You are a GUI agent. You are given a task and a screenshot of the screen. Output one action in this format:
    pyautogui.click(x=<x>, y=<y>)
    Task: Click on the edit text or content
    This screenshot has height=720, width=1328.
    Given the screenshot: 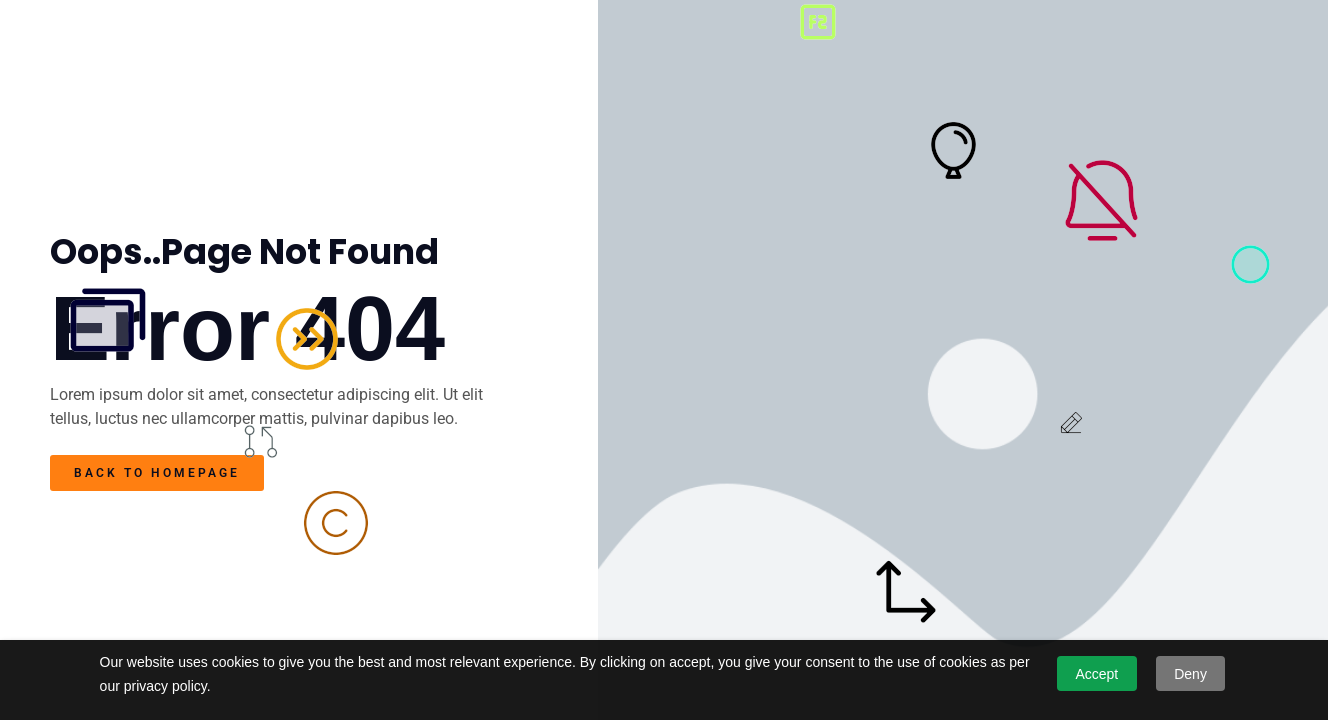 What is the action you would take?
    pyautogui.click(x=1071, y=423)
    